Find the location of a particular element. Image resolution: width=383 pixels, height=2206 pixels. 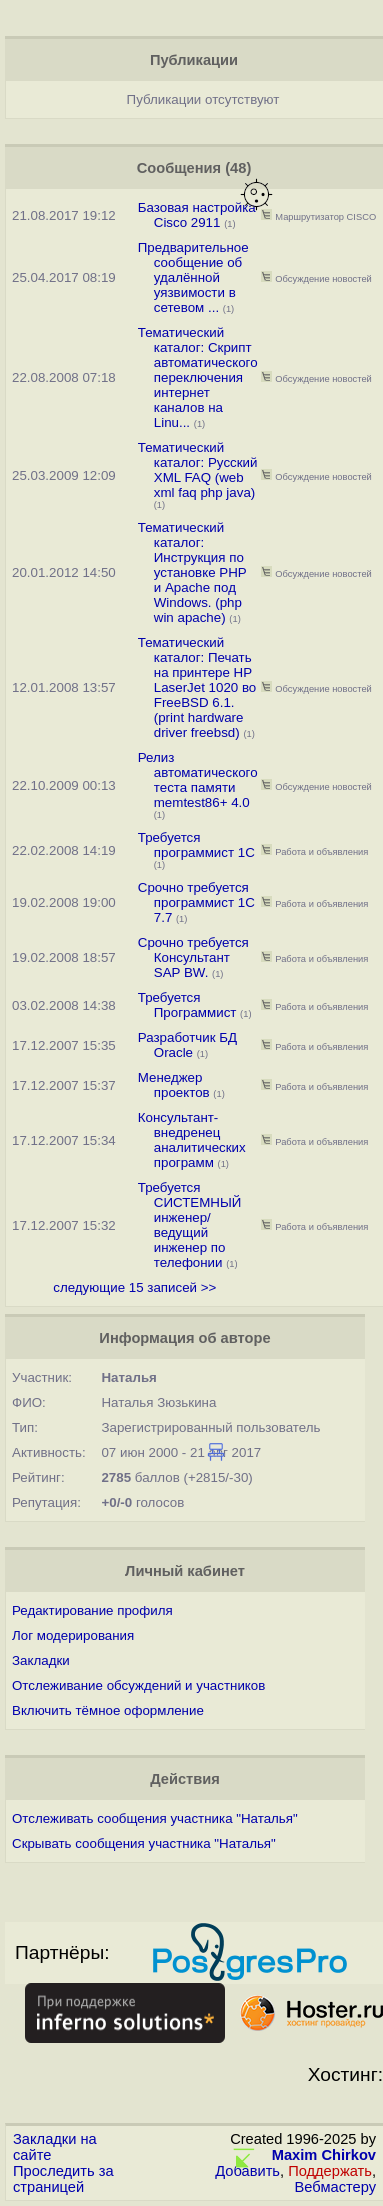

move content to bottom-left corner is located at coordinates (243, 2158).